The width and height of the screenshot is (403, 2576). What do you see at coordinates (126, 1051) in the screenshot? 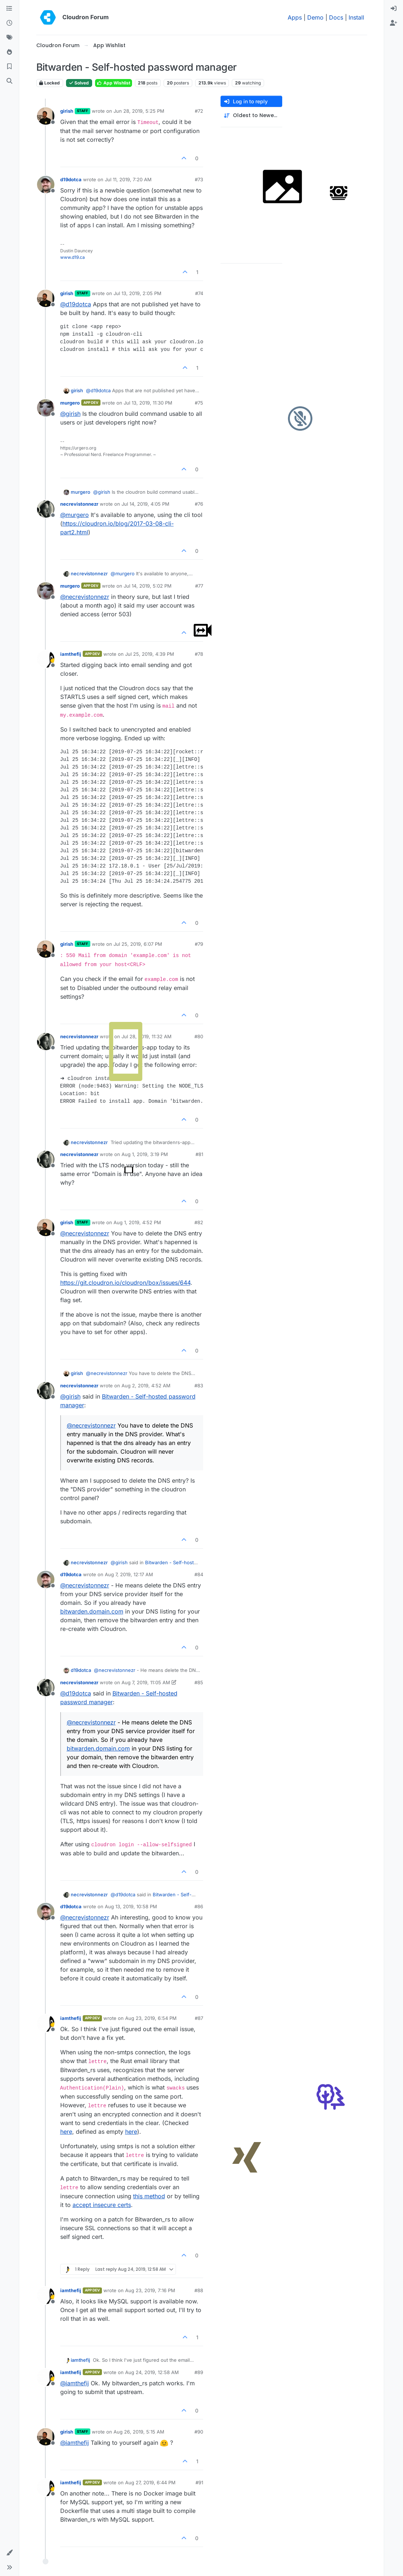
I see `switch to mobile view` at bounding box center [126, 1051].